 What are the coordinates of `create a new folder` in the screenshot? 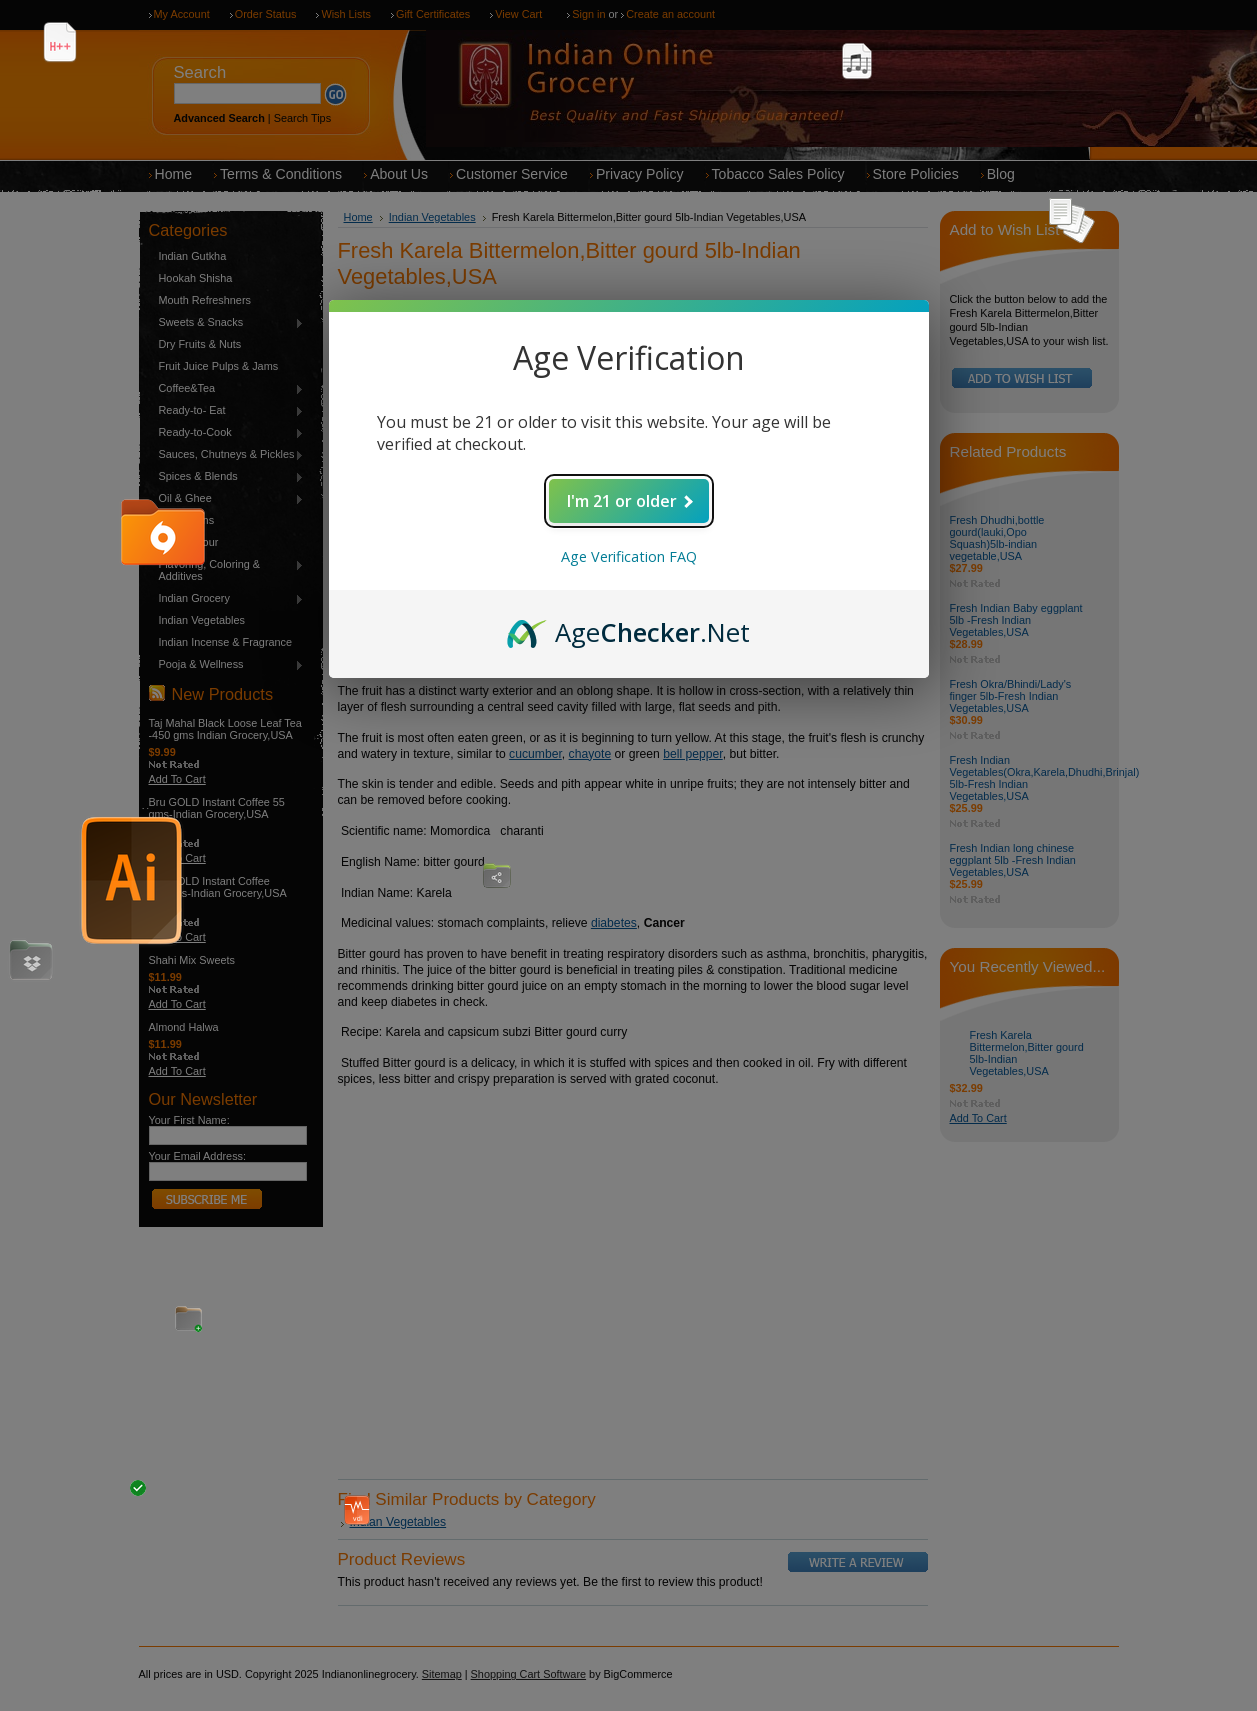 It's located at (188, 1318).